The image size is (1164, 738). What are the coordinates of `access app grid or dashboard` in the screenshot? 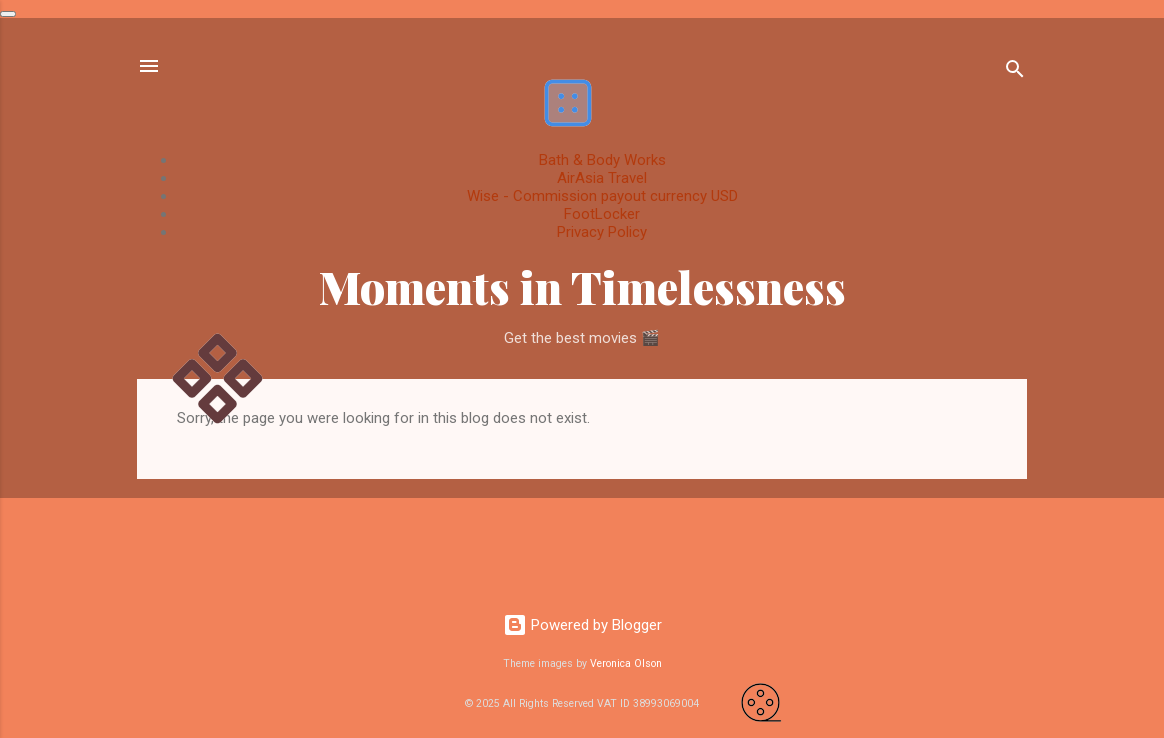 It's located at (217, 378).